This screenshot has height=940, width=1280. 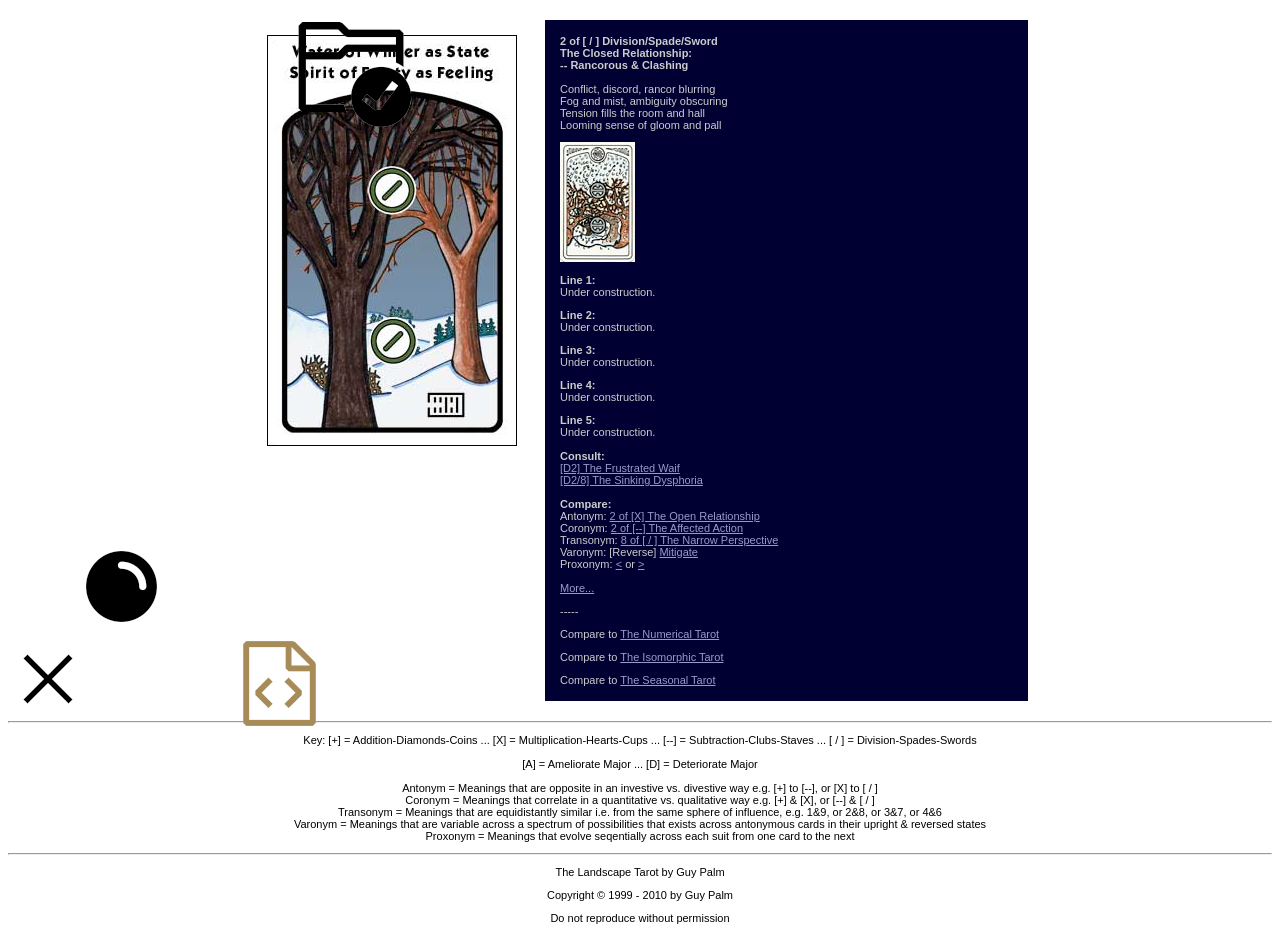 What do you see at coordinates (279, 683) in the screenshot?
I see `view or access code gists` at bounding box center [279, 683].